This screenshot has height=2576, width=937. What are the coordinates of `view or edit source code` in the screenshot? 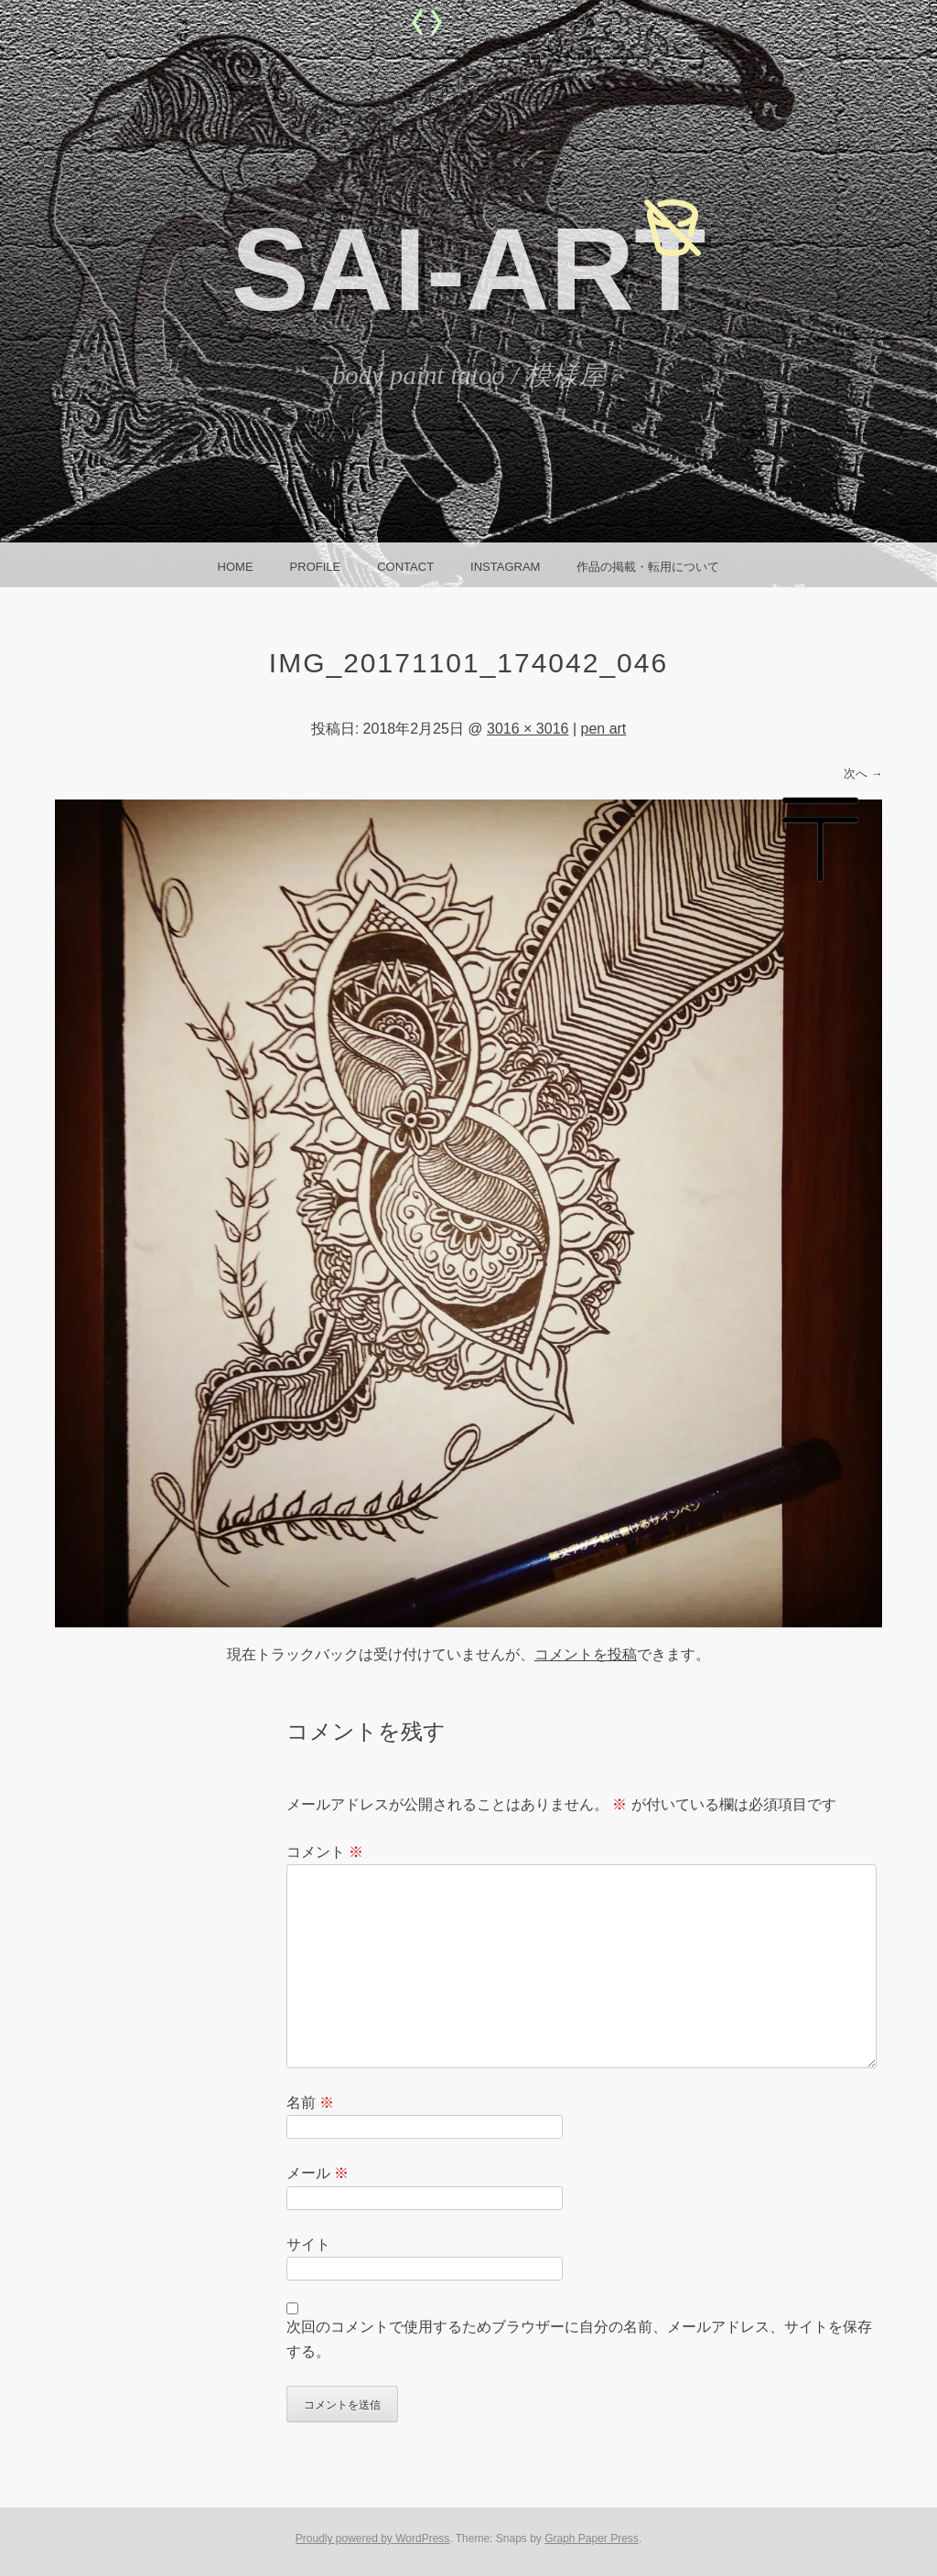 It's located at (426, 22).